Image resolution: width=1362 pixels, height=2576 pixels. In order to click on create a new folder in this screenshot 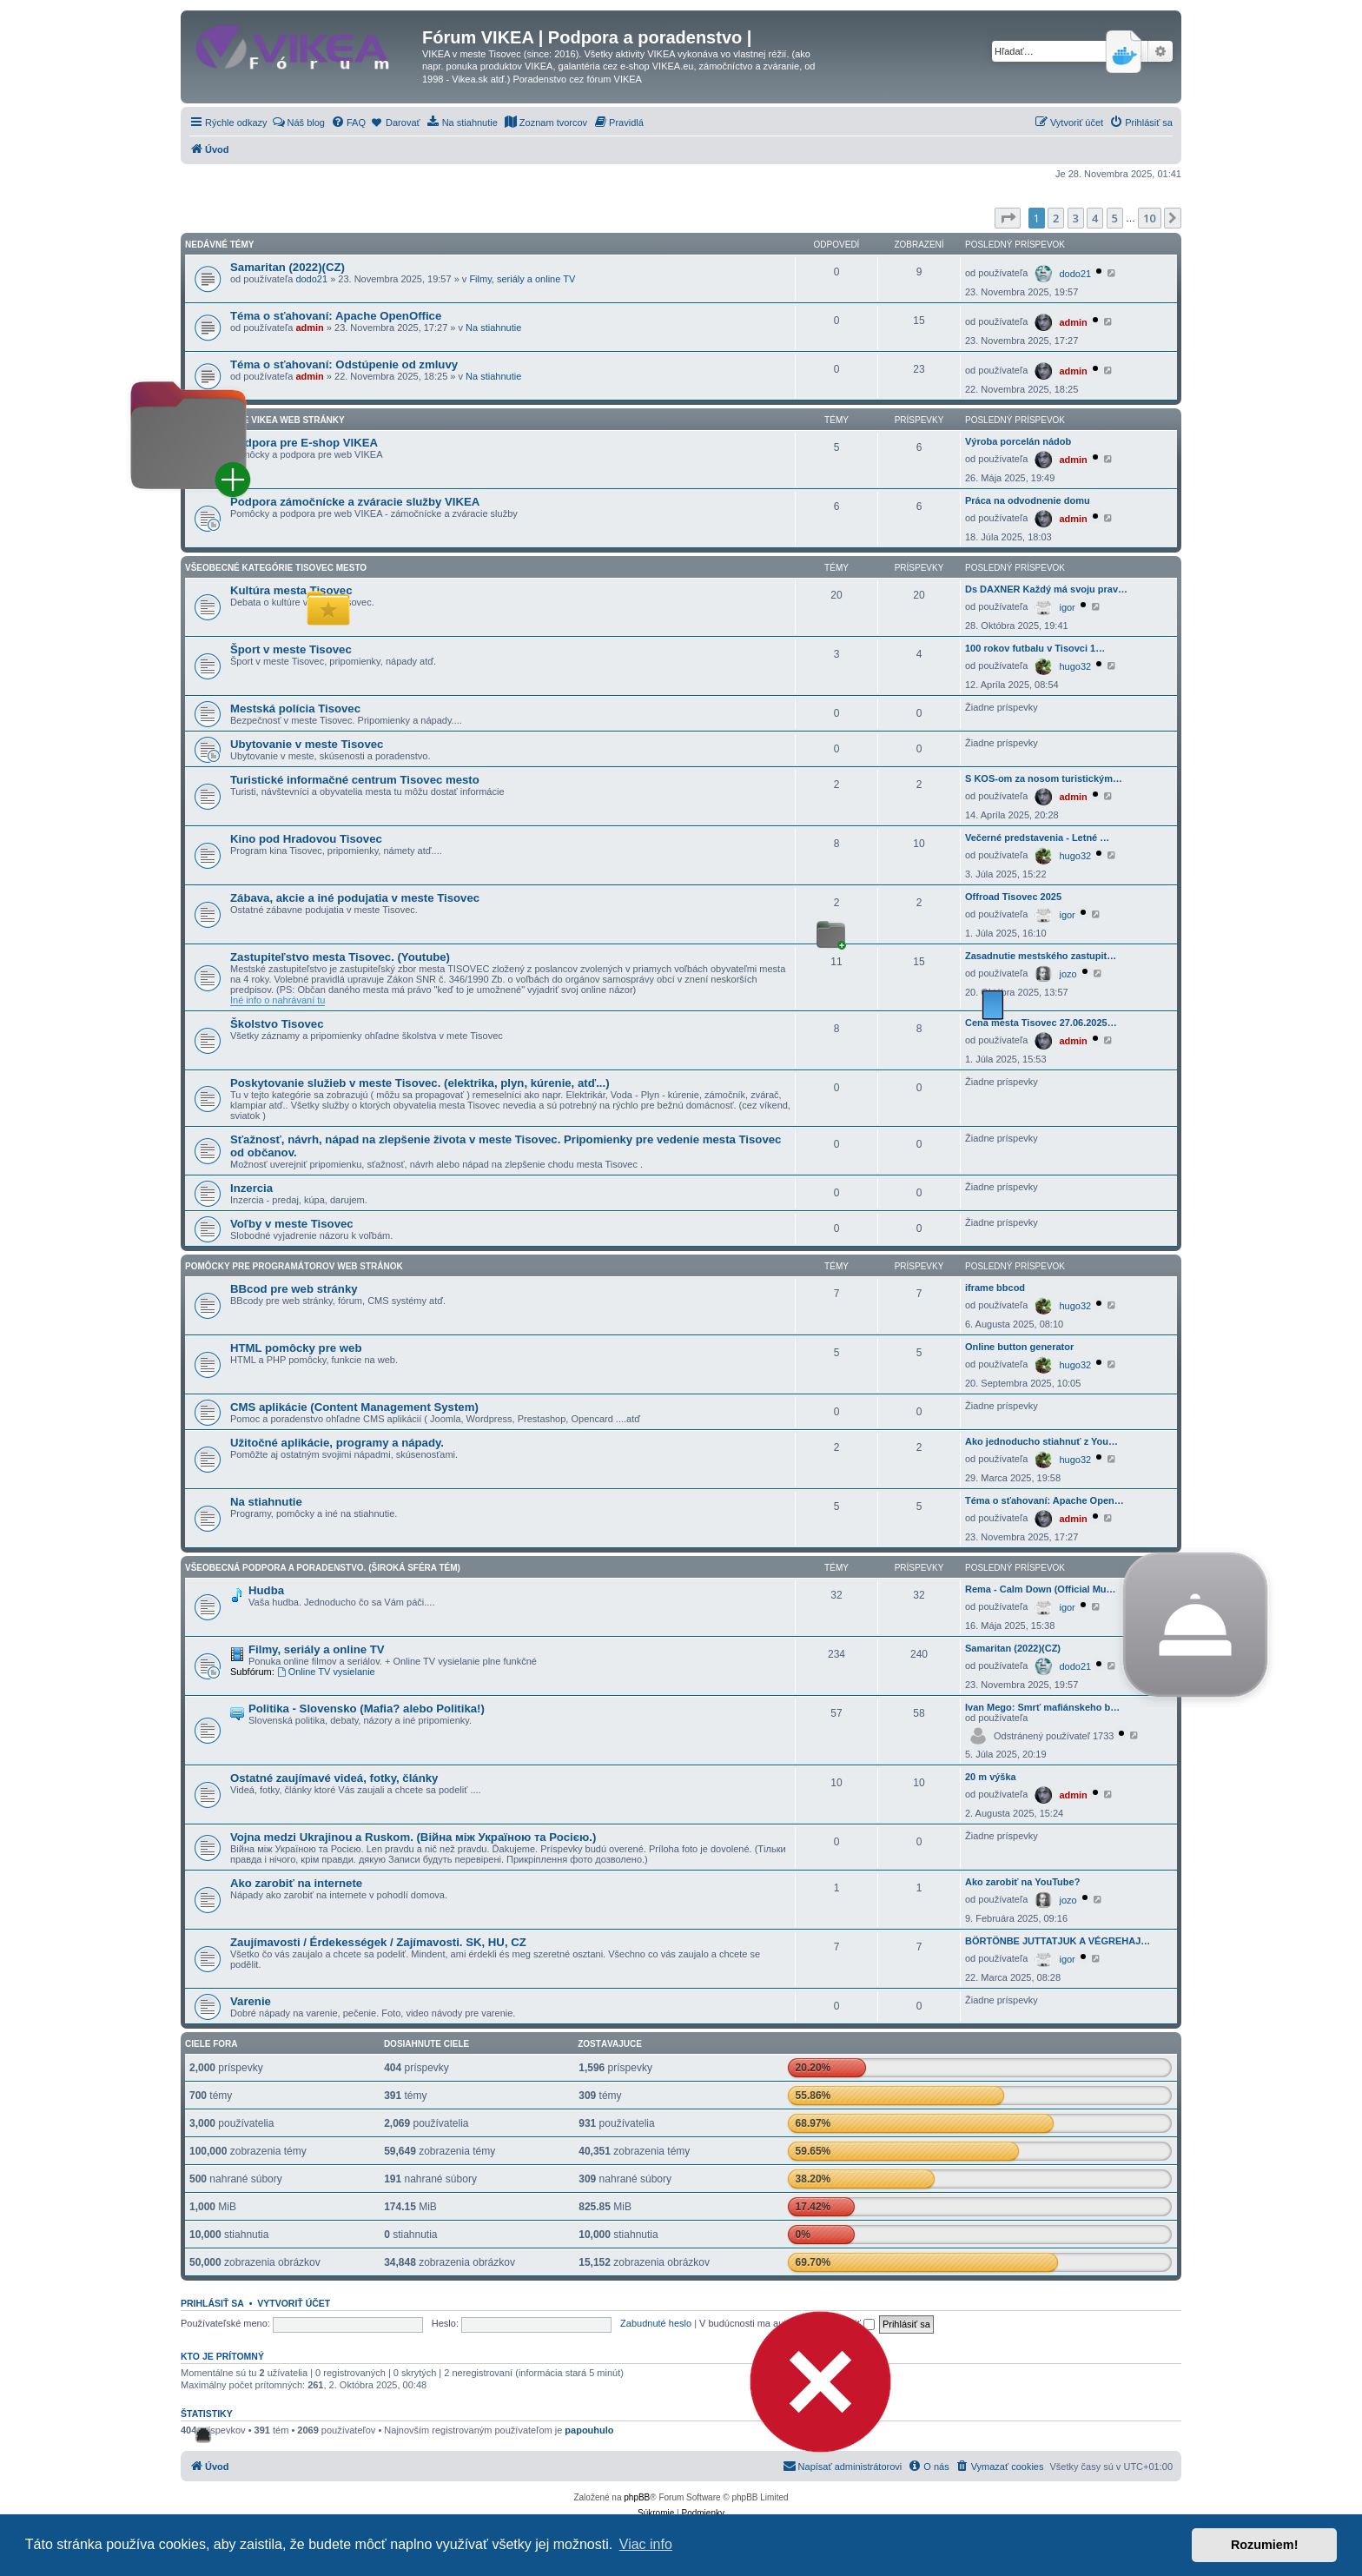, I will do `click(188, 435)`.